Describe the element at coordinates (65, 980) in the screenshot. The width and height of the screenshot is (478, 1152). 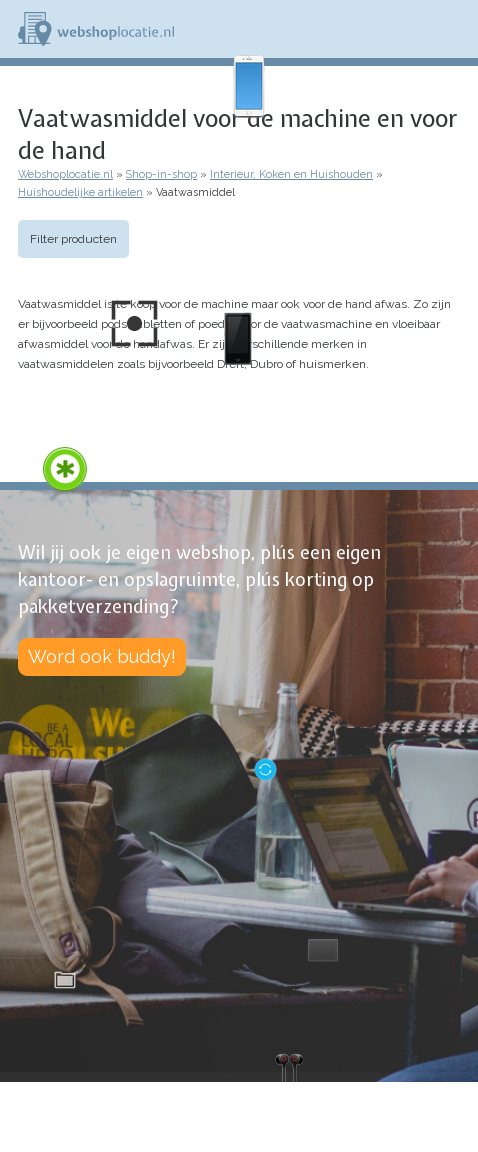
I see `access your media library folder` at that location.